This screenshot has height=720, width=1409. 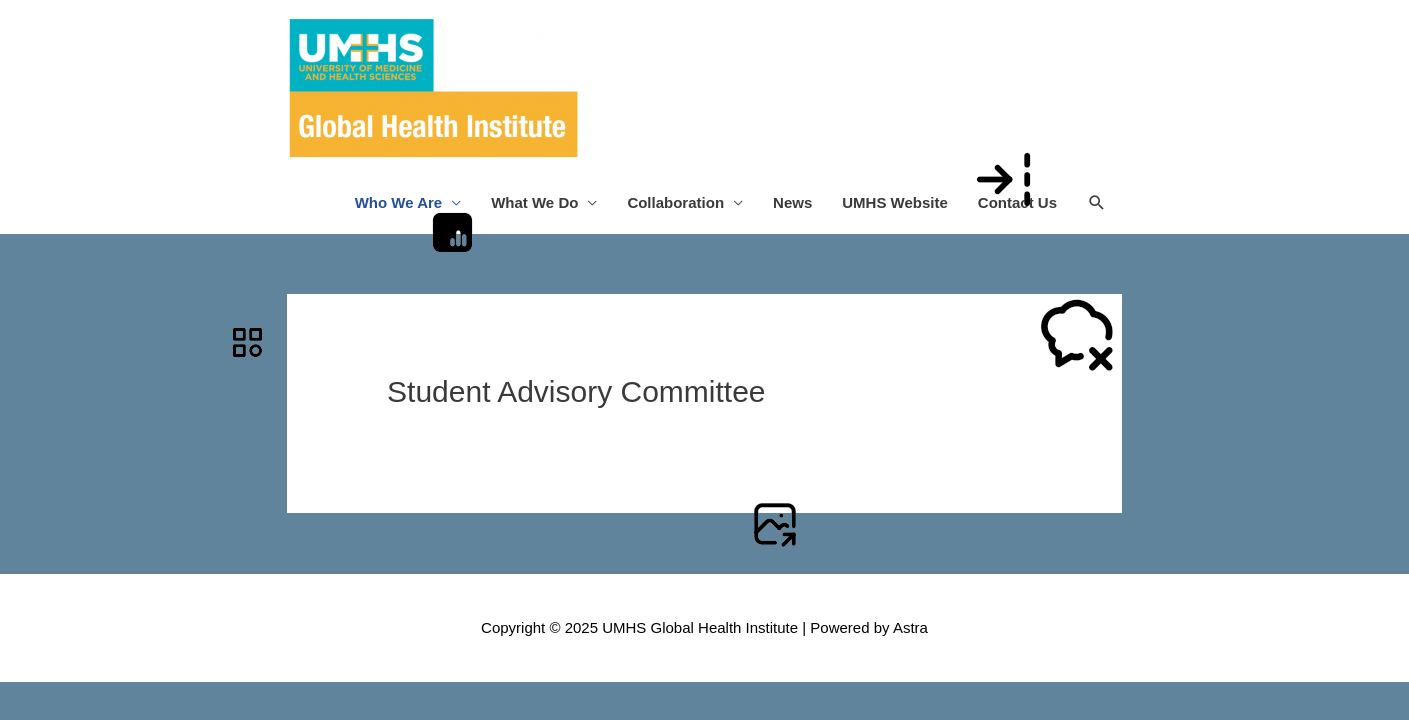 What do you see at coordinates (775, 524) in the screenshot?
I see `share a photo or image` at bounding box center [775, 524].